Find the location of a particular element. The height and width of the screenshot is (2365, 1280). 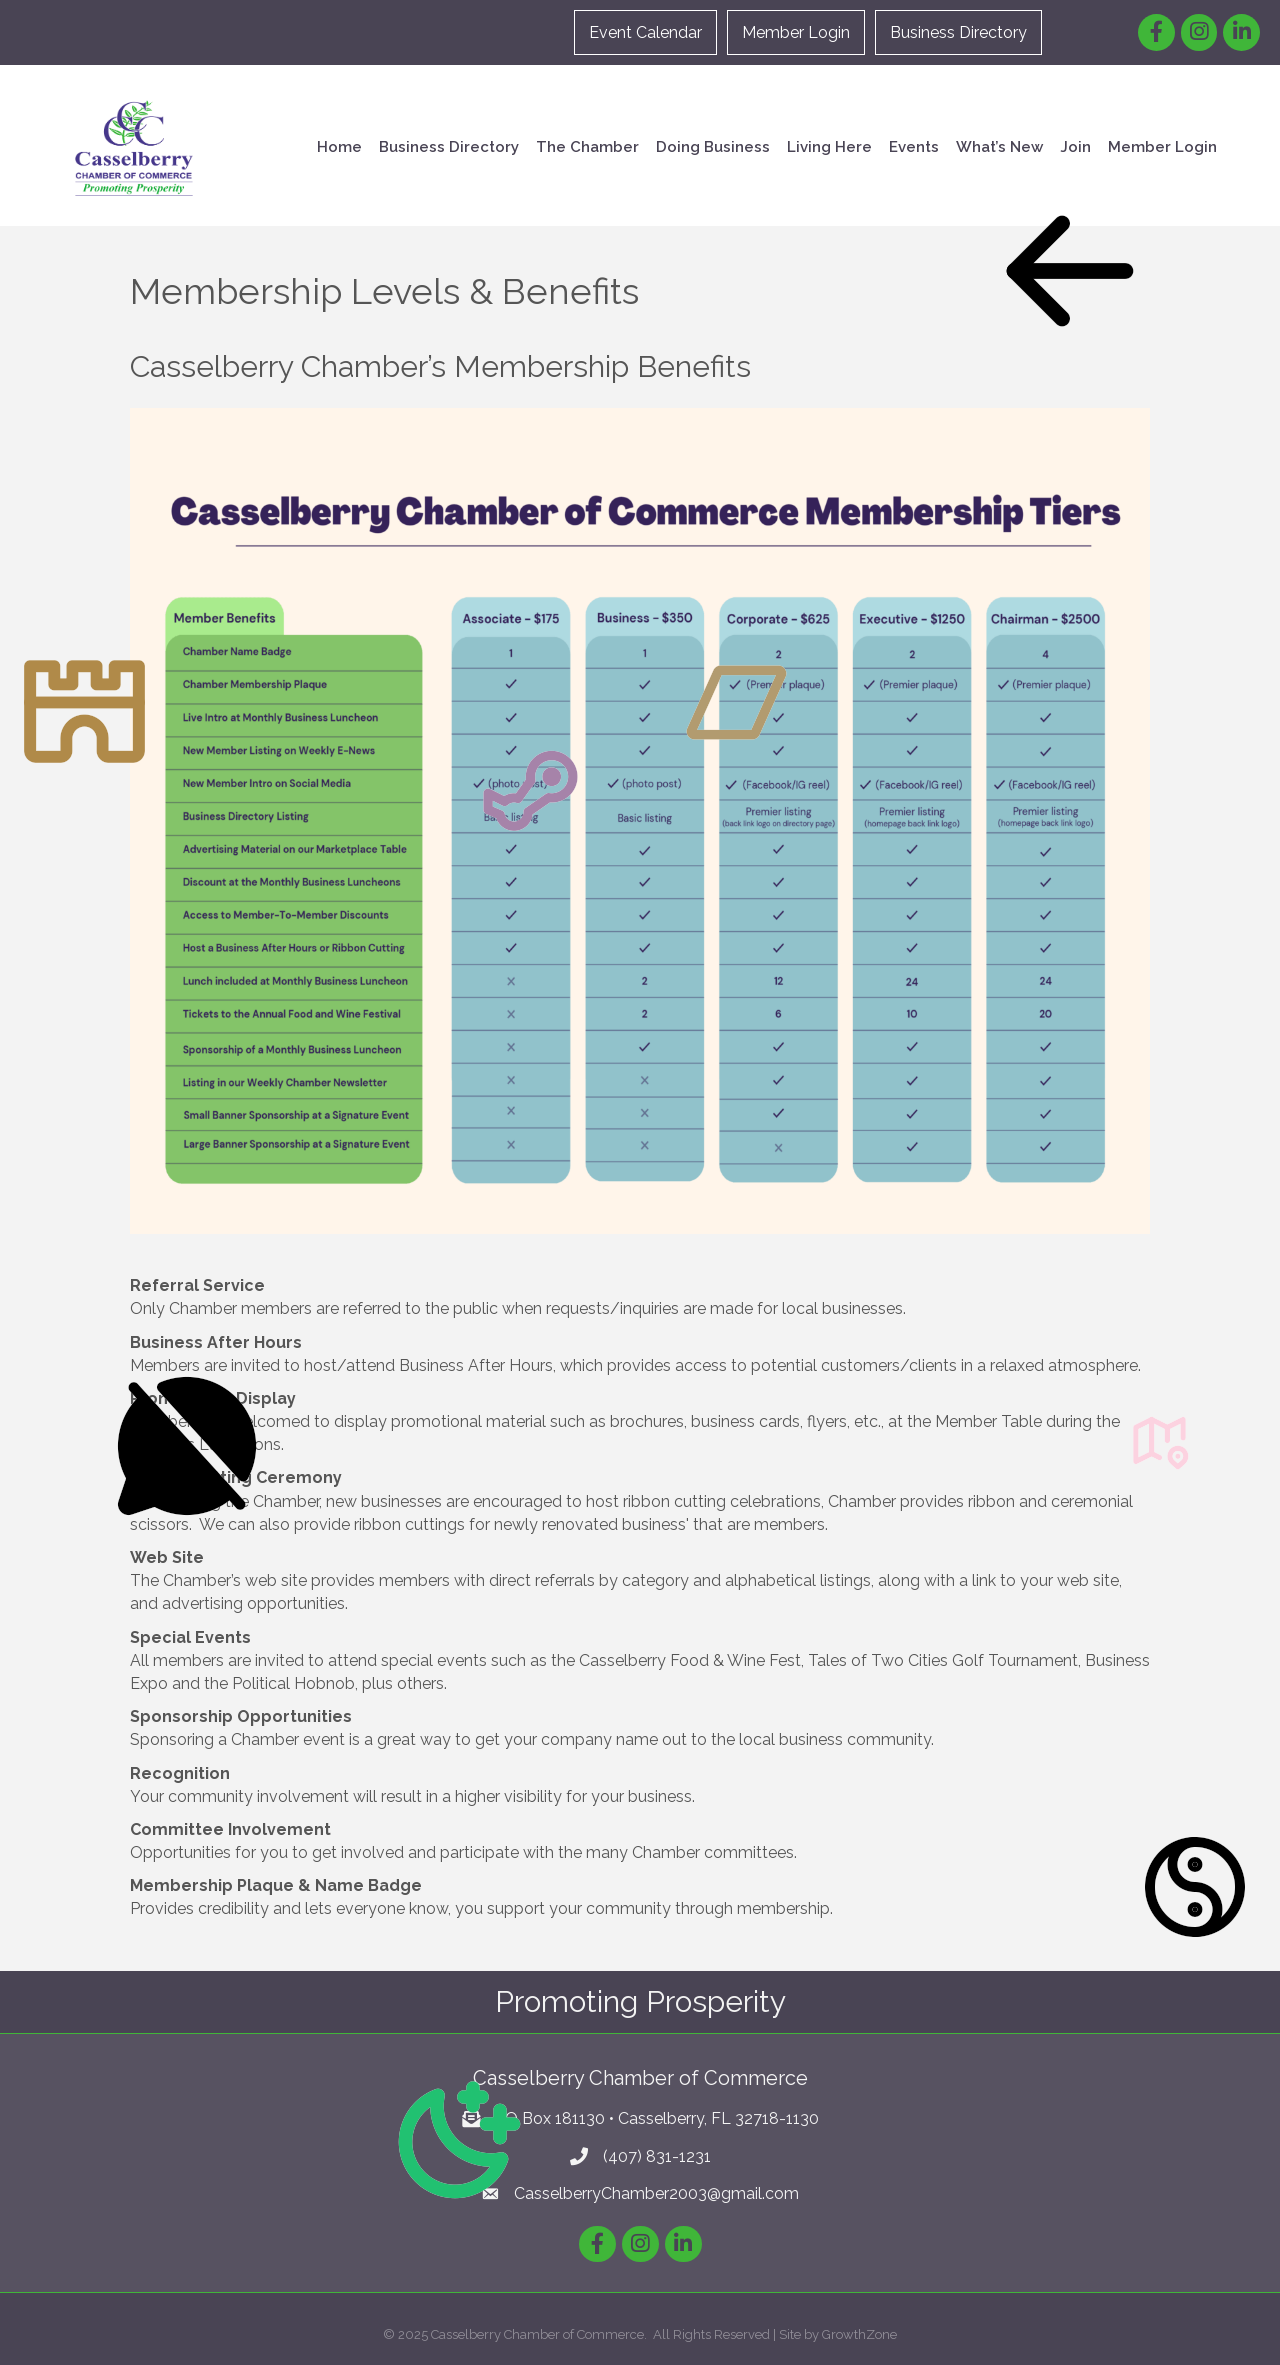

go back to the previous screen is located at coordinates (1070, 271).